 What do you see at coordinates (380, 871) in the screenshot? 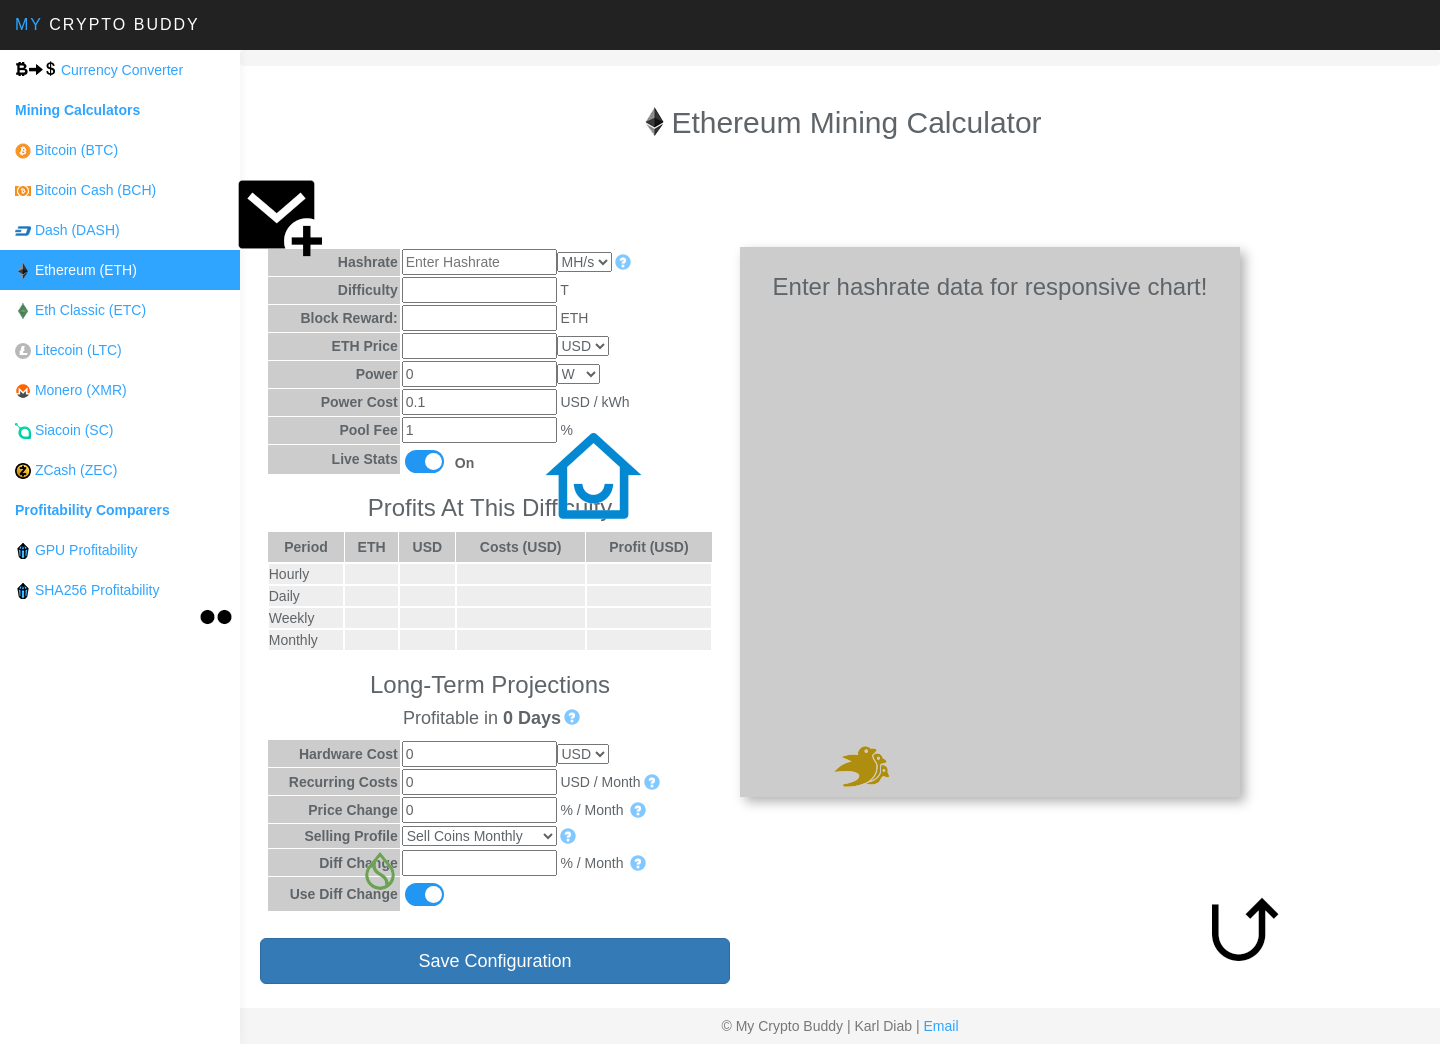
I see `Sui blockchain logo` at bounding box center [380, 871].